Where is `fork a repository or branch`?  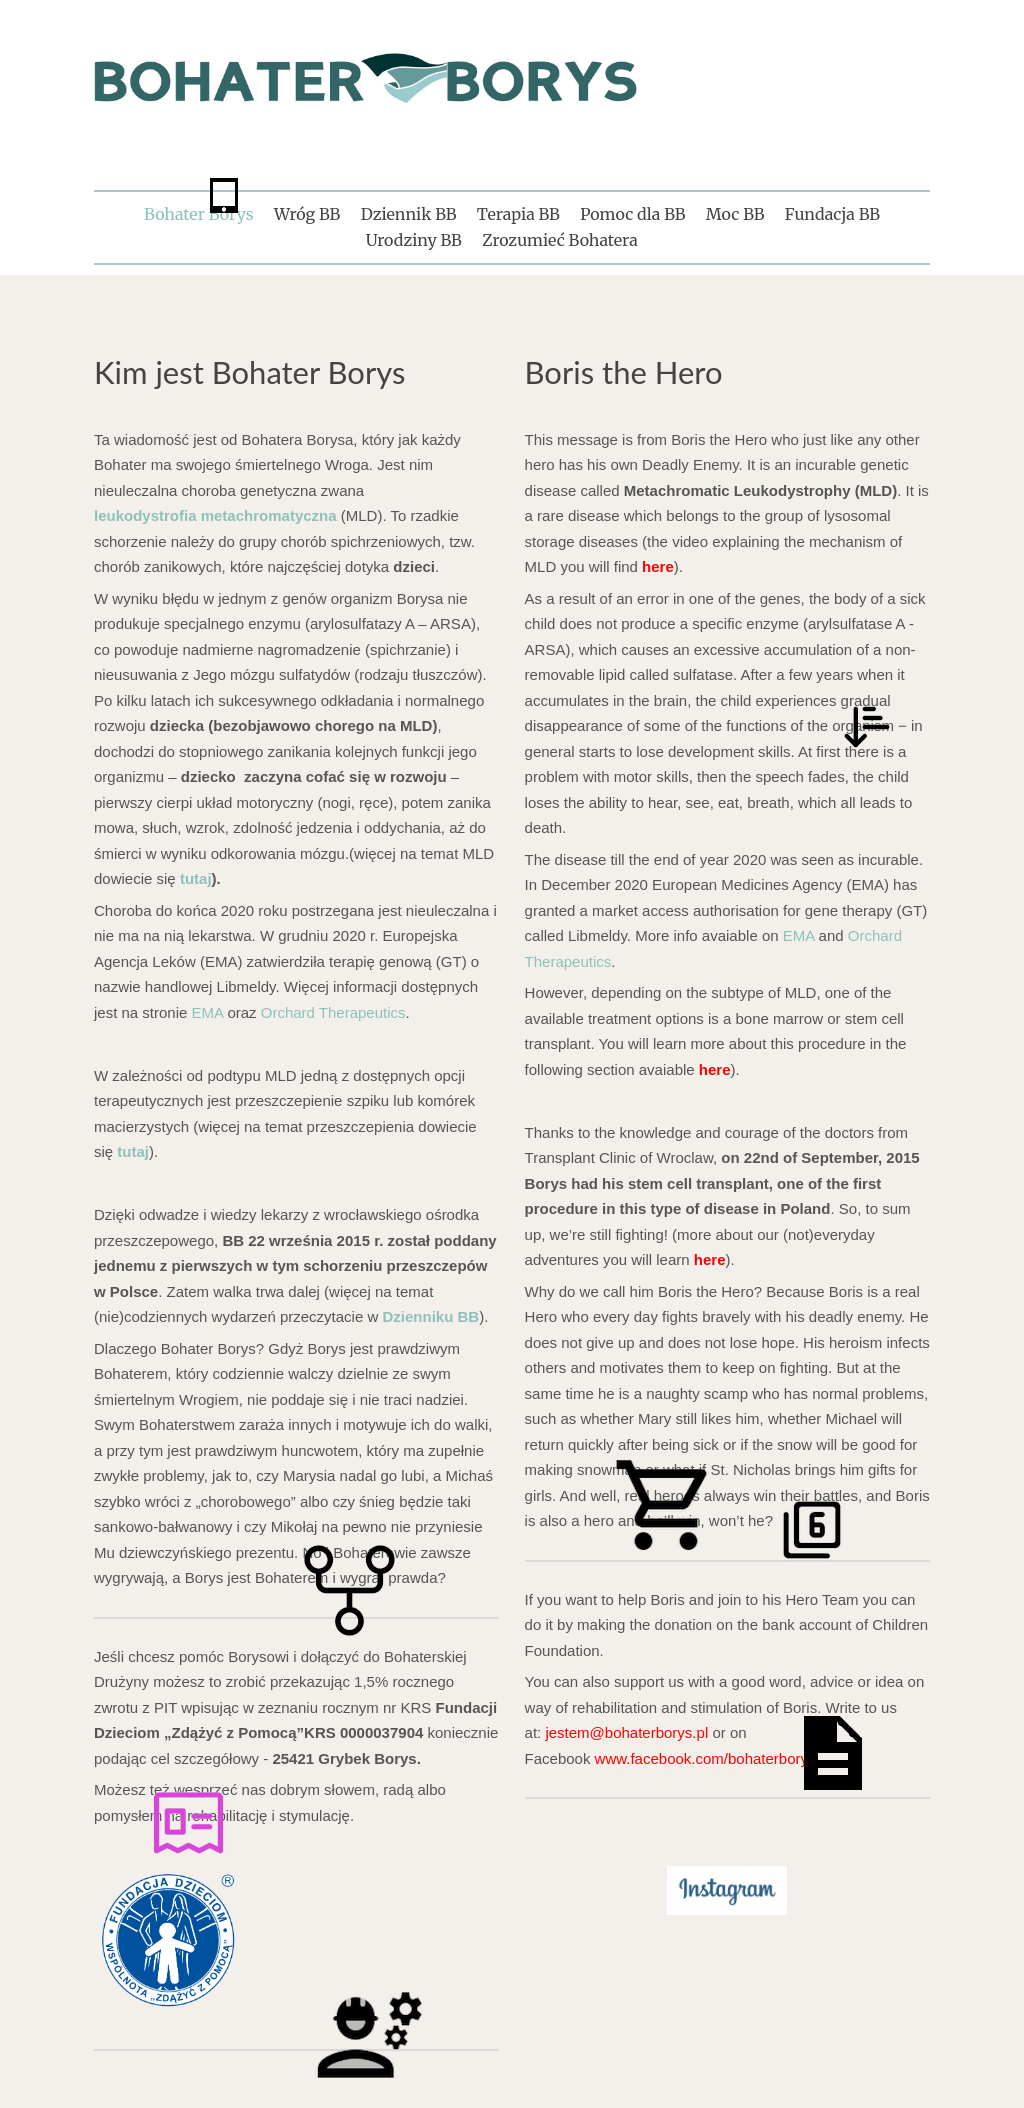 fork a repository or branch is located at coordinates (349, 1590).